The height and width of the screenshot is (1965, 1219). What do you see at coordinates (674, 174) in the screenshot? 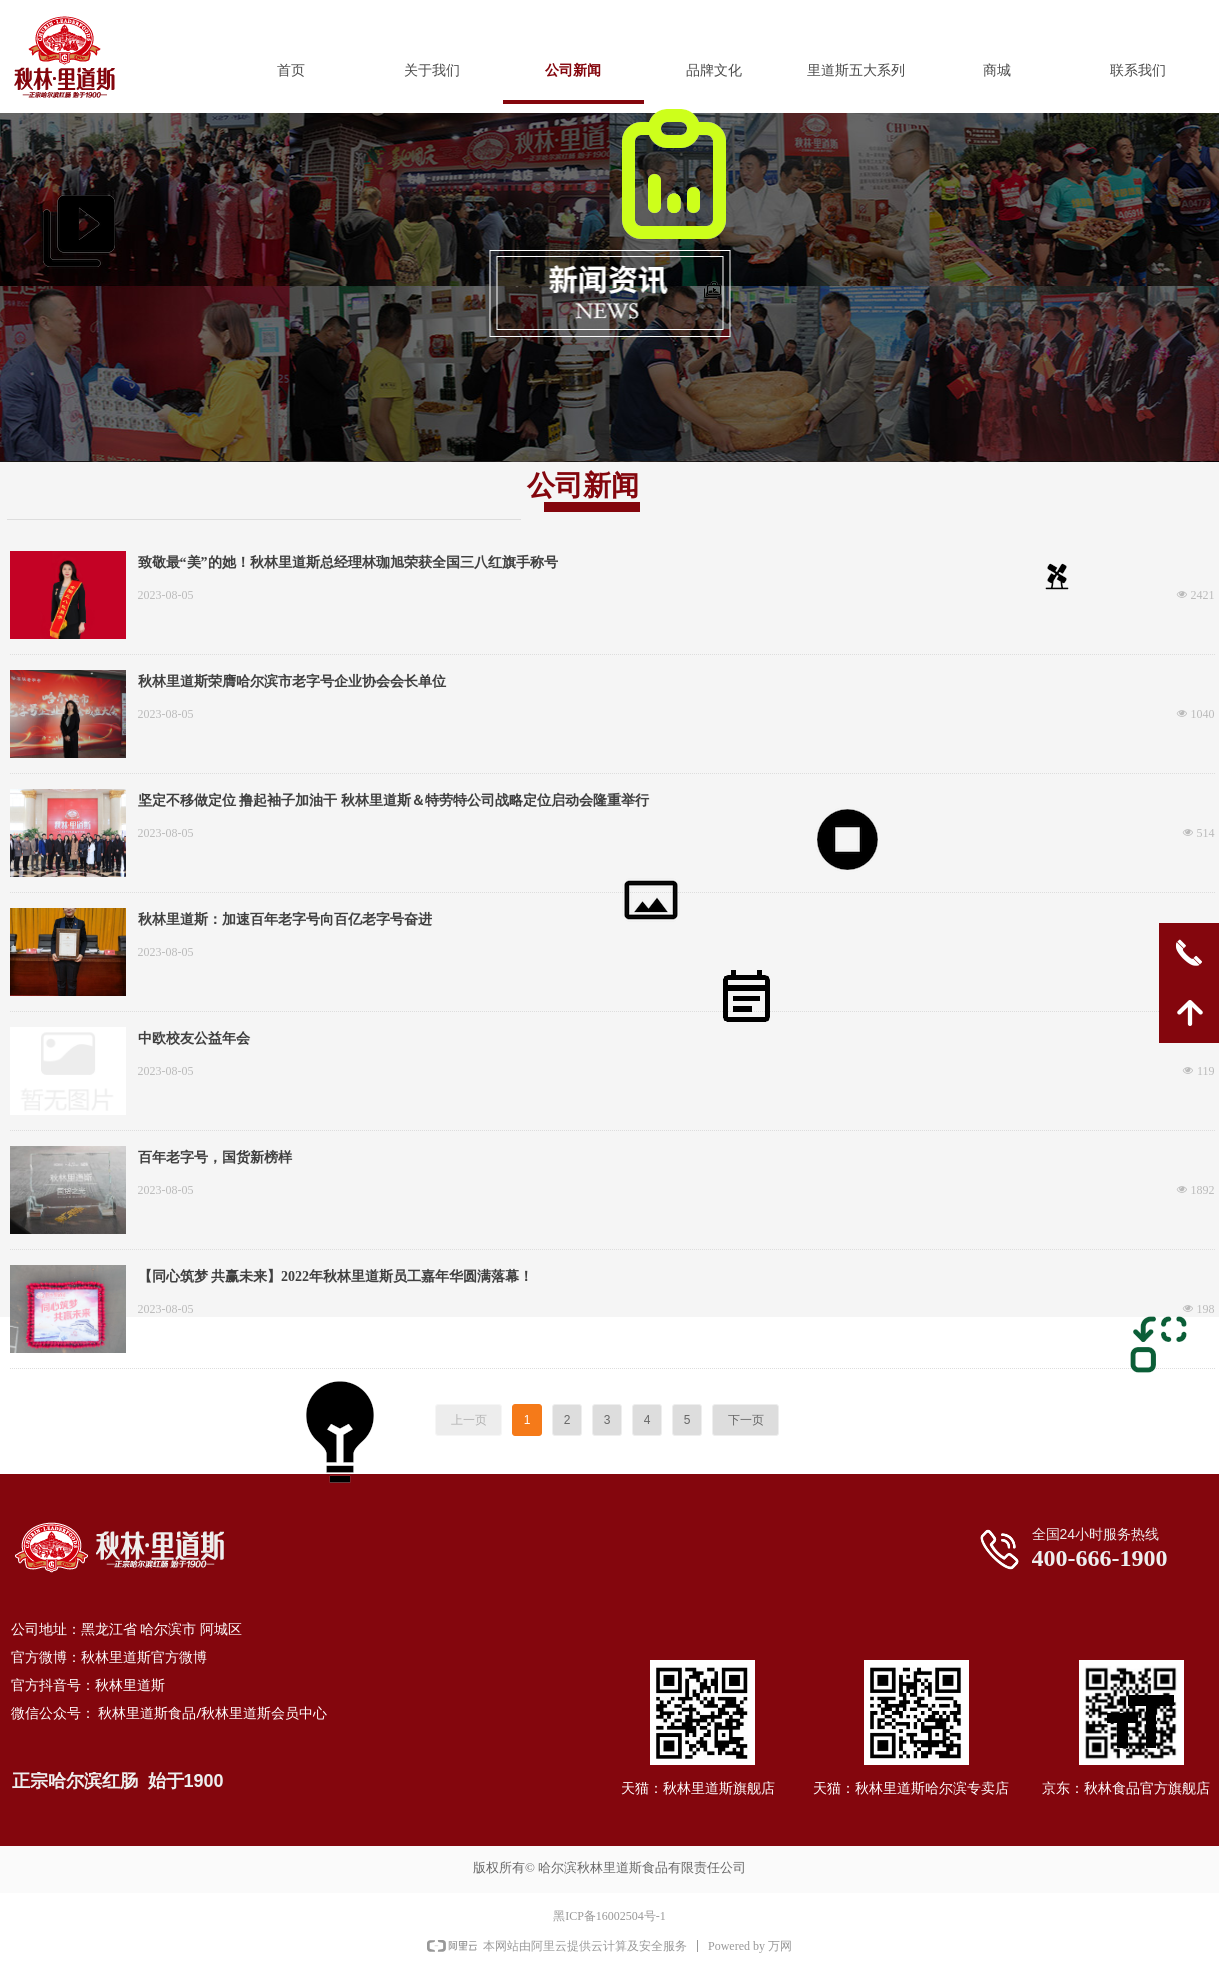
I see `view clipboard with data or statistics` at bounding box center [674, 174].